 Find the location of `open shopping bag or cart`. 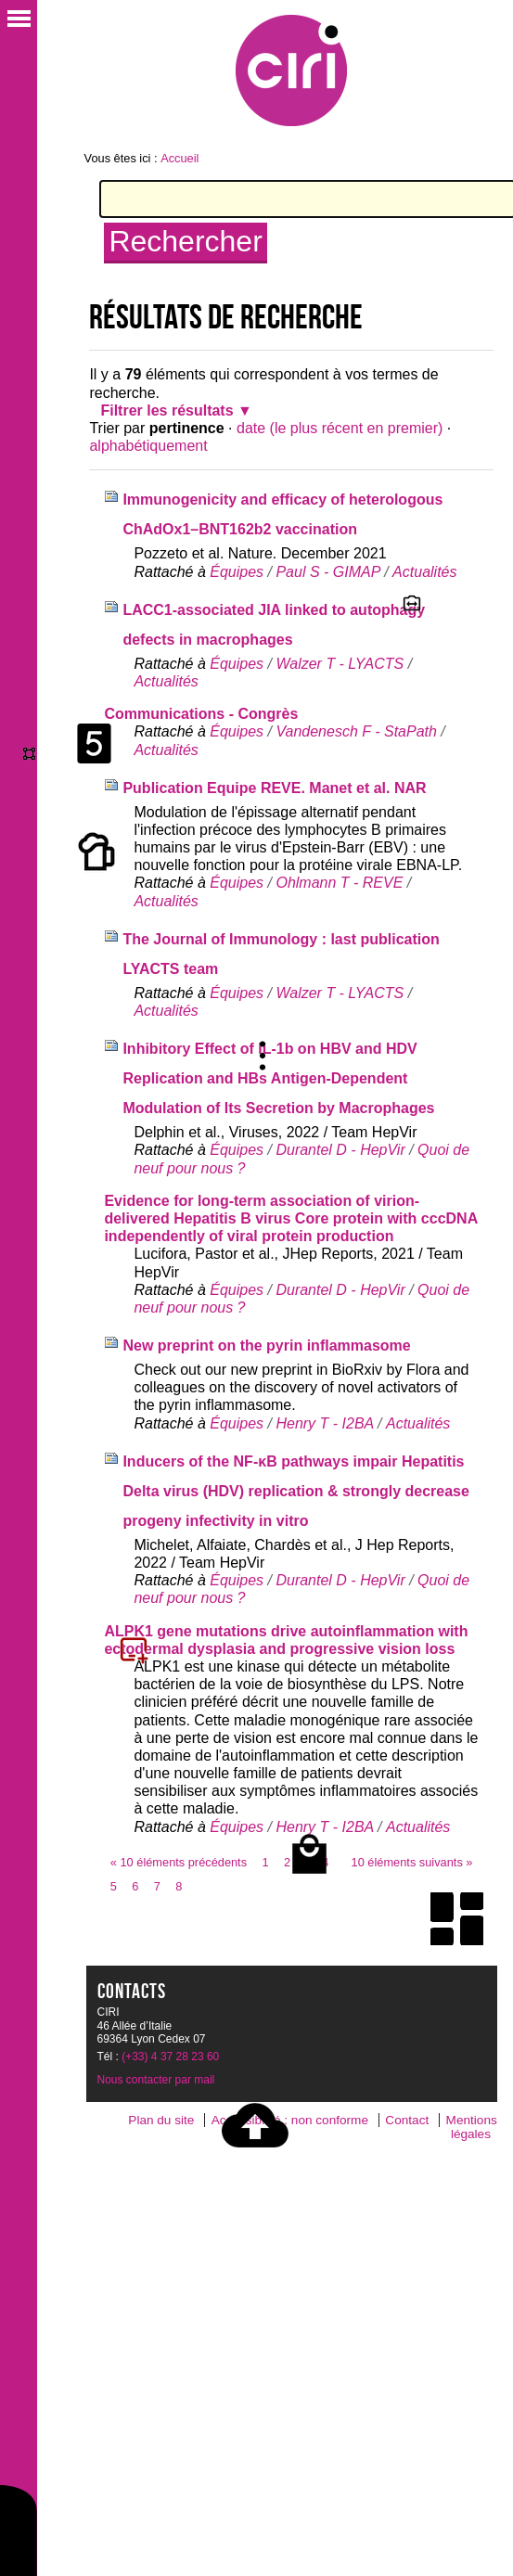

open shopping bag or cart is located at coordinates (309, 1854).